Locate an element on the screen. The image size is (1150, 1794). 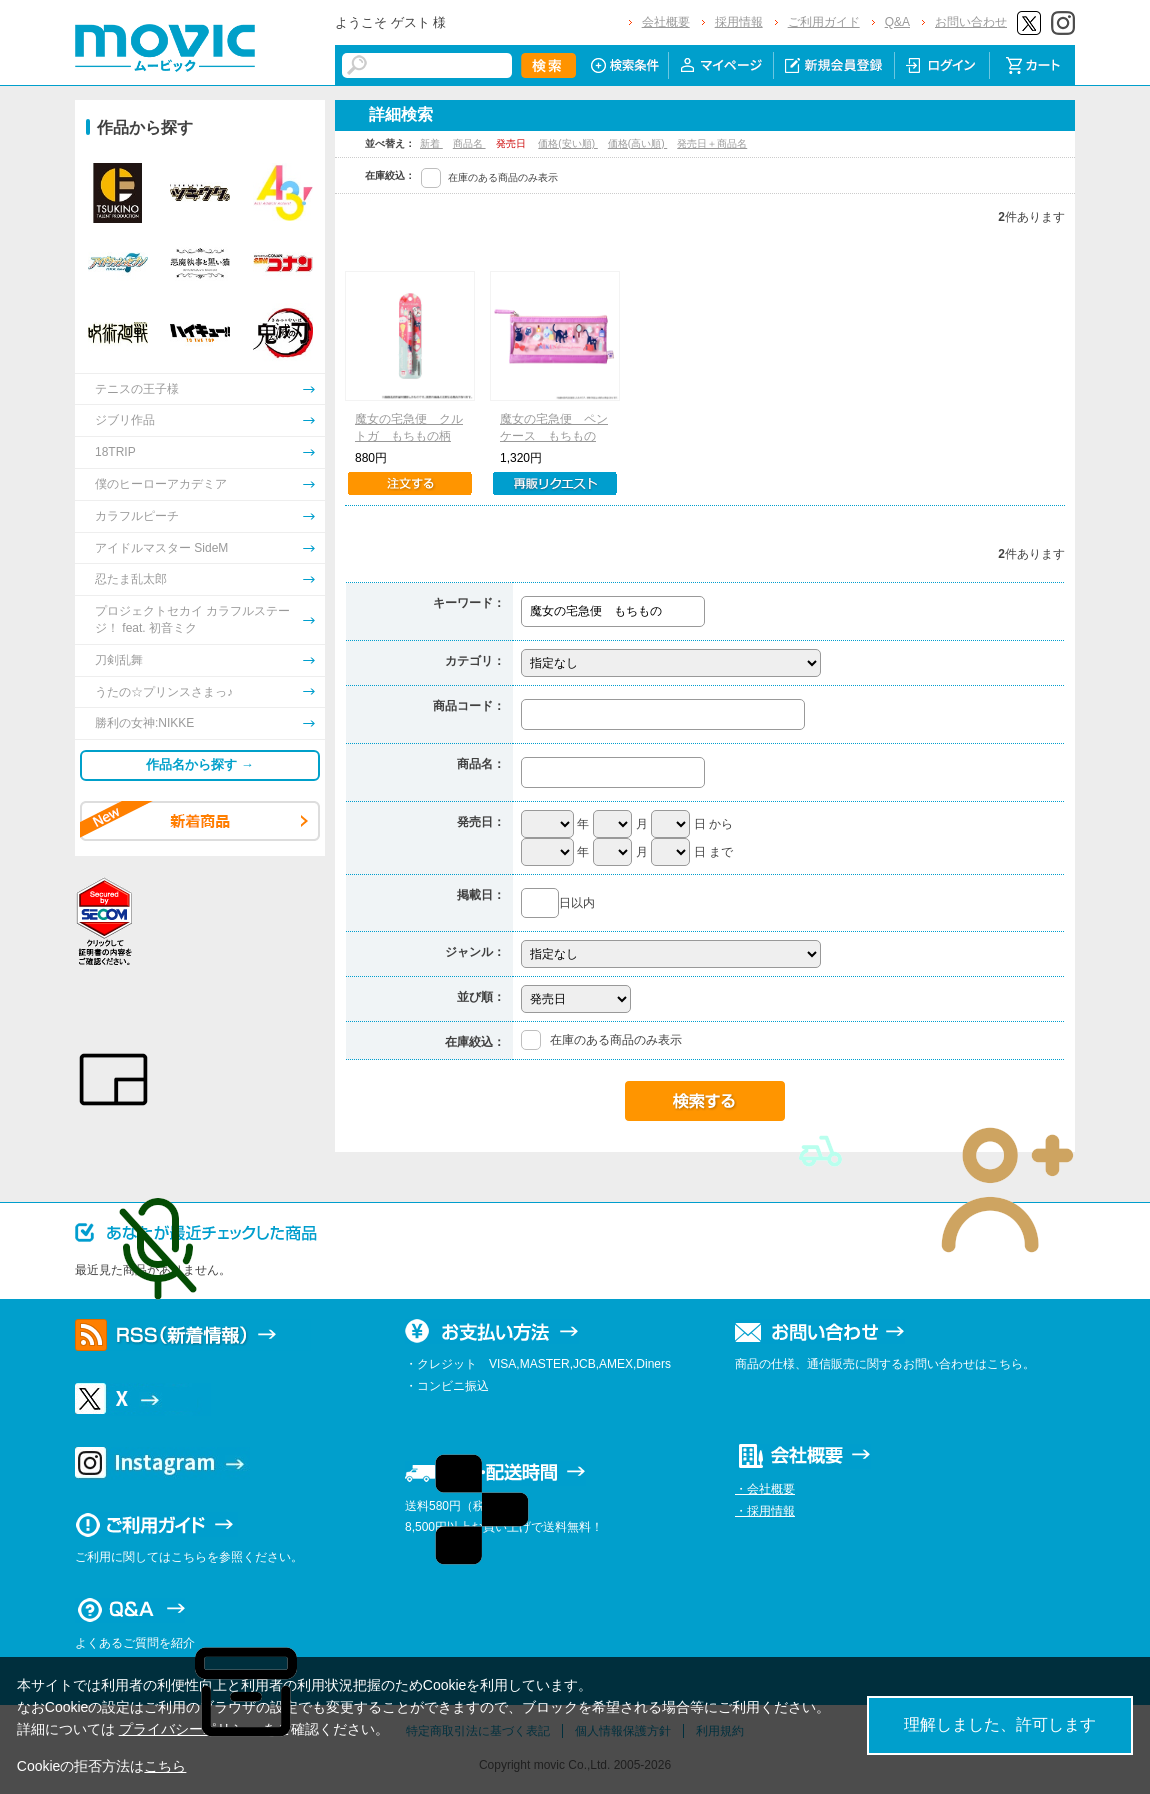
archive selected items is located at coordinates (246, 1692).